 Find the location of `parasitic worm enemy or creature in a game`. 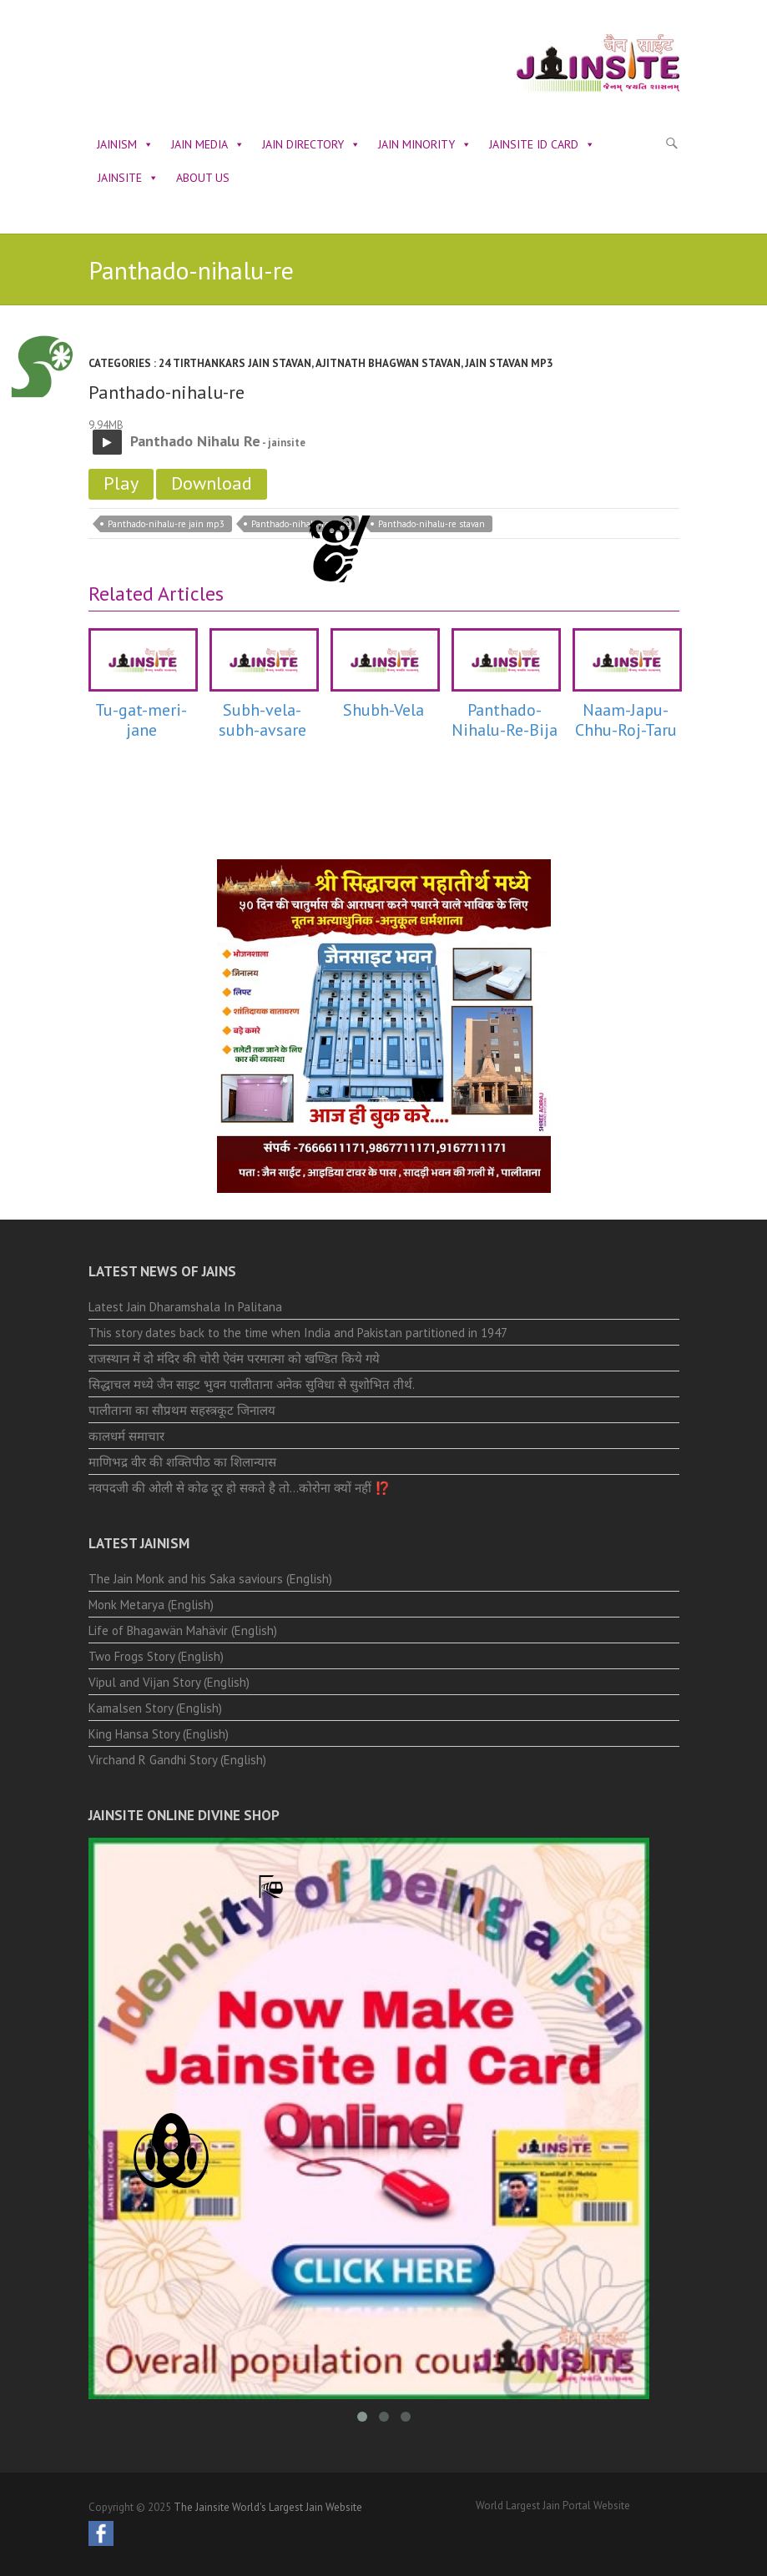

parasitic worm enemy or creature in a game is located at coordinates (42, 366).